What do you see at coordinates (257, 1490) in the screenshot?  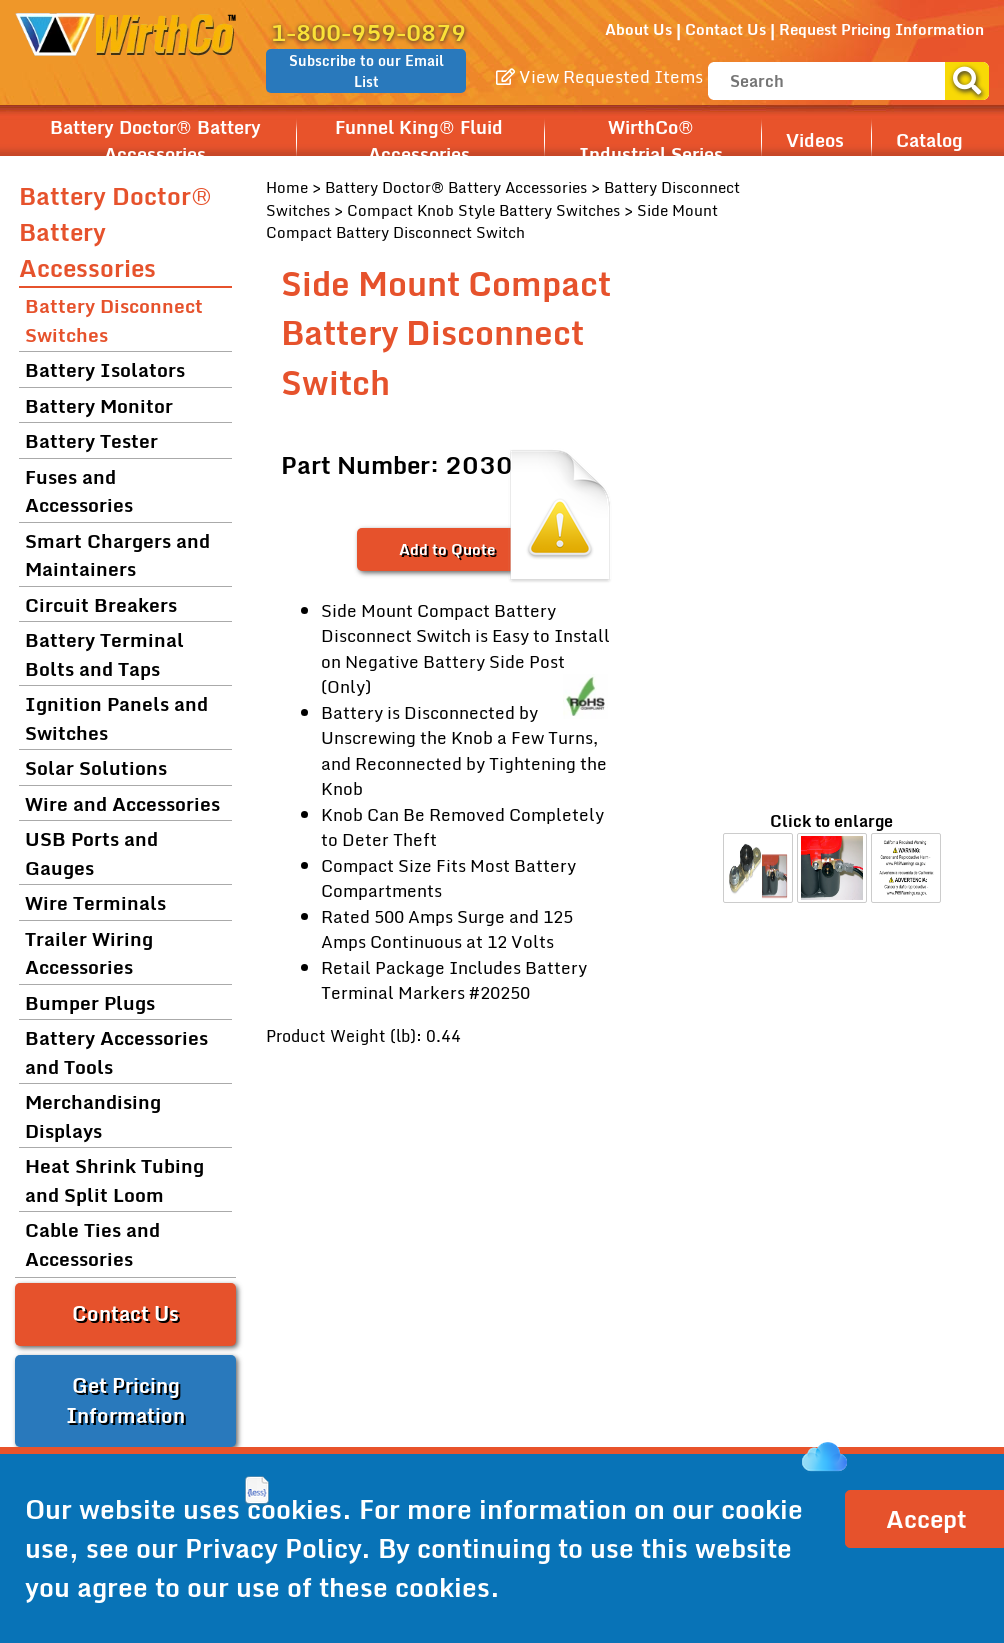 I see `a LESS stylesheet file` at bounding box center [257, 1490].